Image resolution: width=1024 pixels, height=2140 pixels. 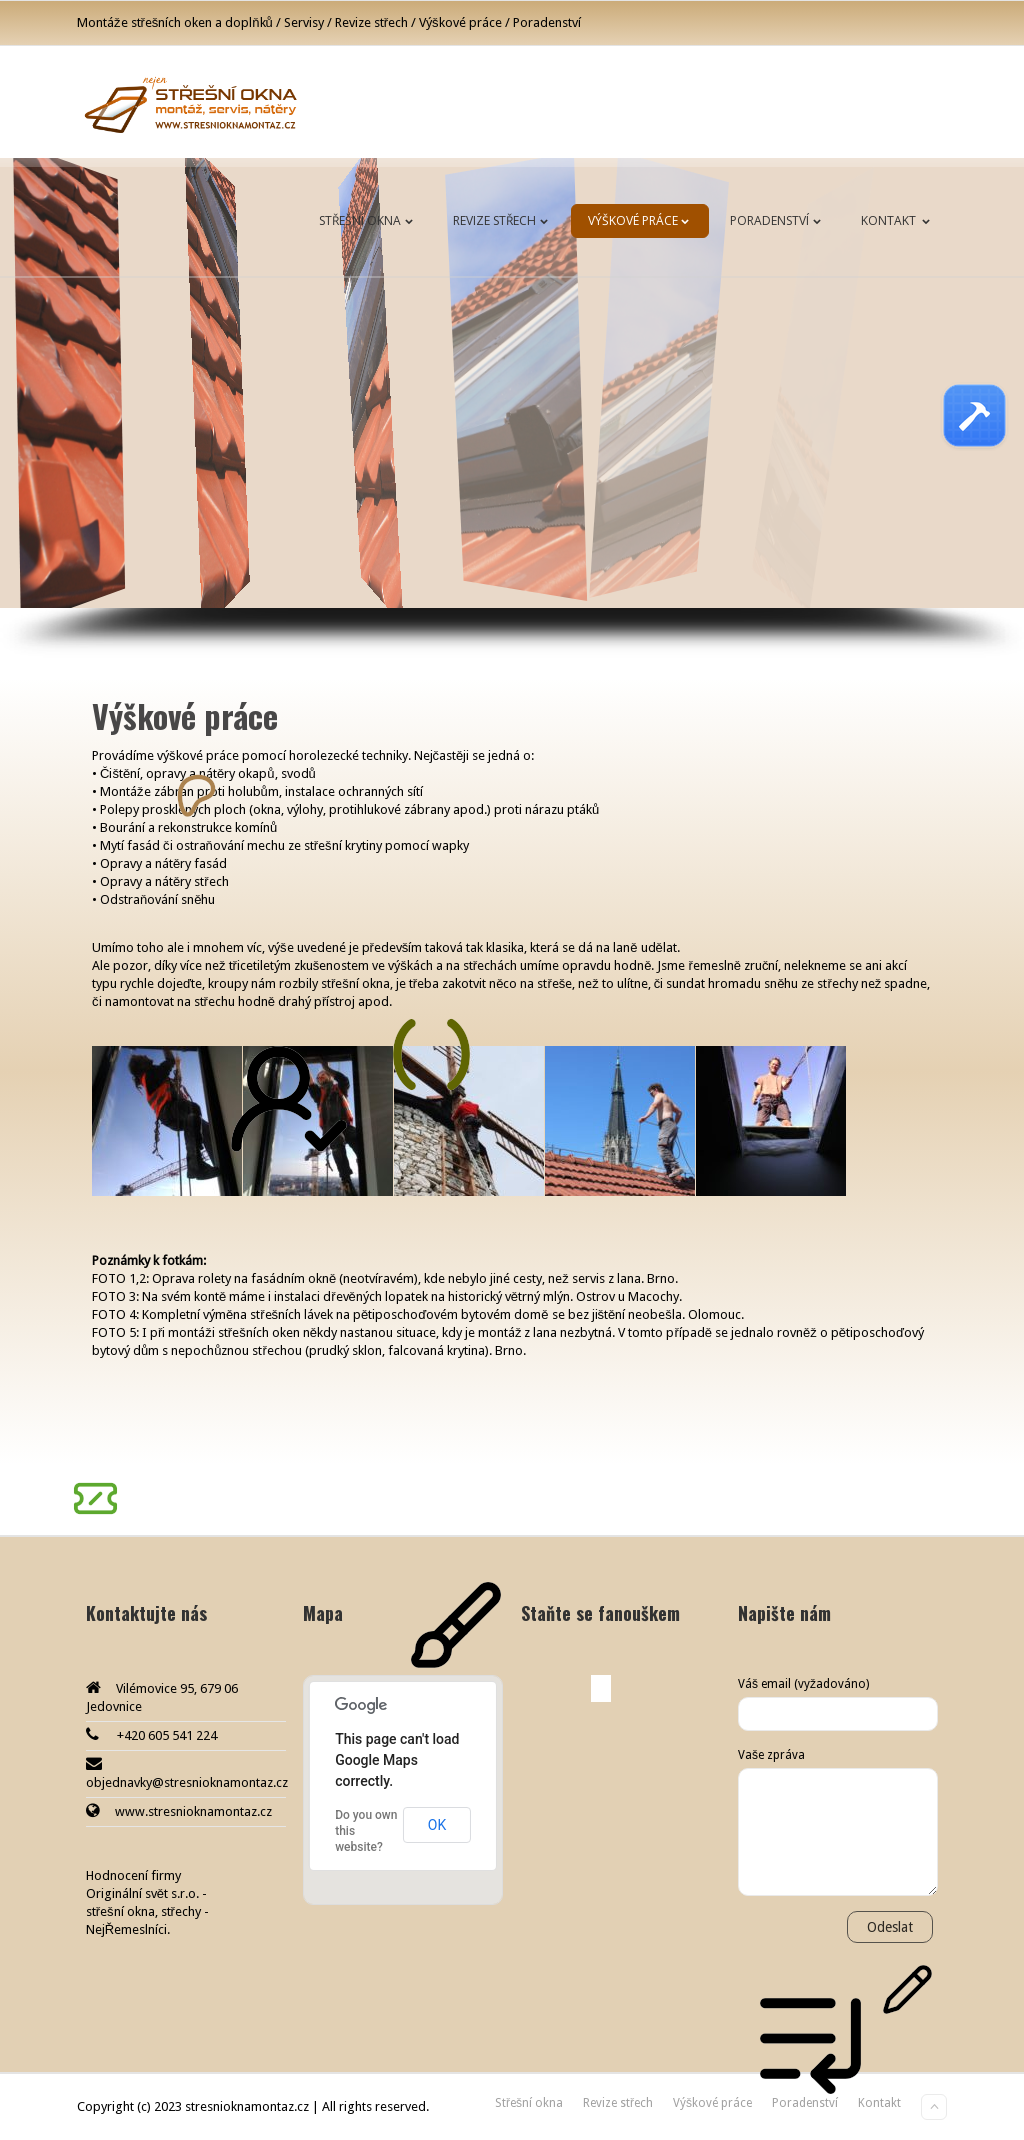 What do you see at coordinates (95, 1498) in the screenshot?
I see `invalid or cancelled ticket` at bounding box center [95, 1498].